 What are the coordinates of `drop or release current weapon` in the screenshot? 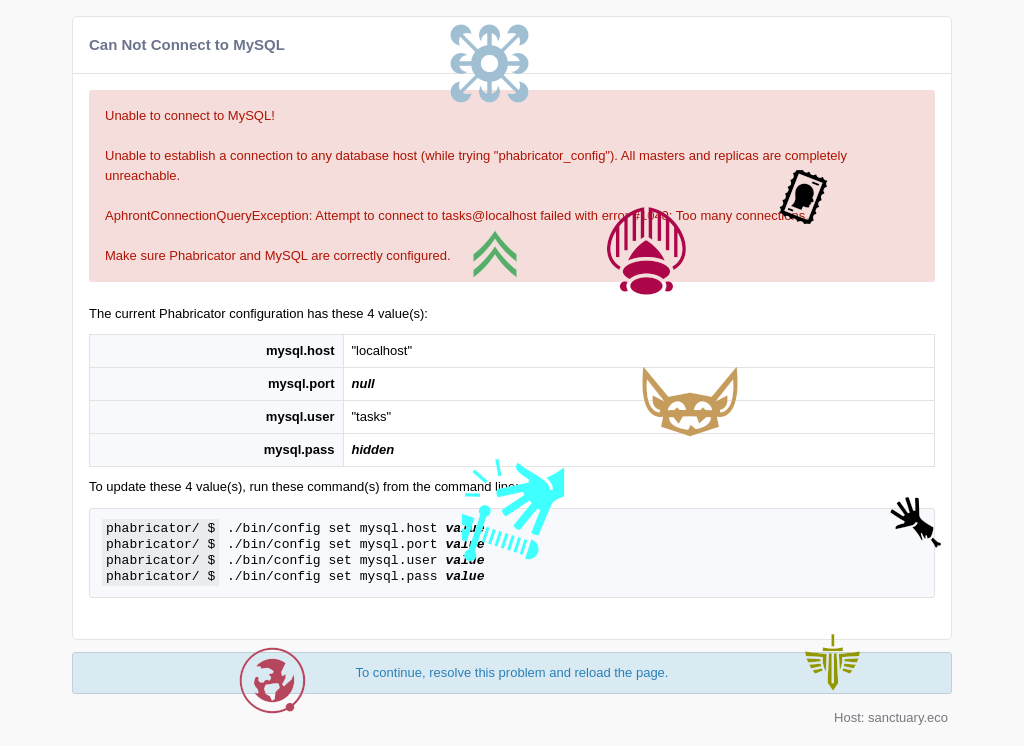 It's located at (513, 510).